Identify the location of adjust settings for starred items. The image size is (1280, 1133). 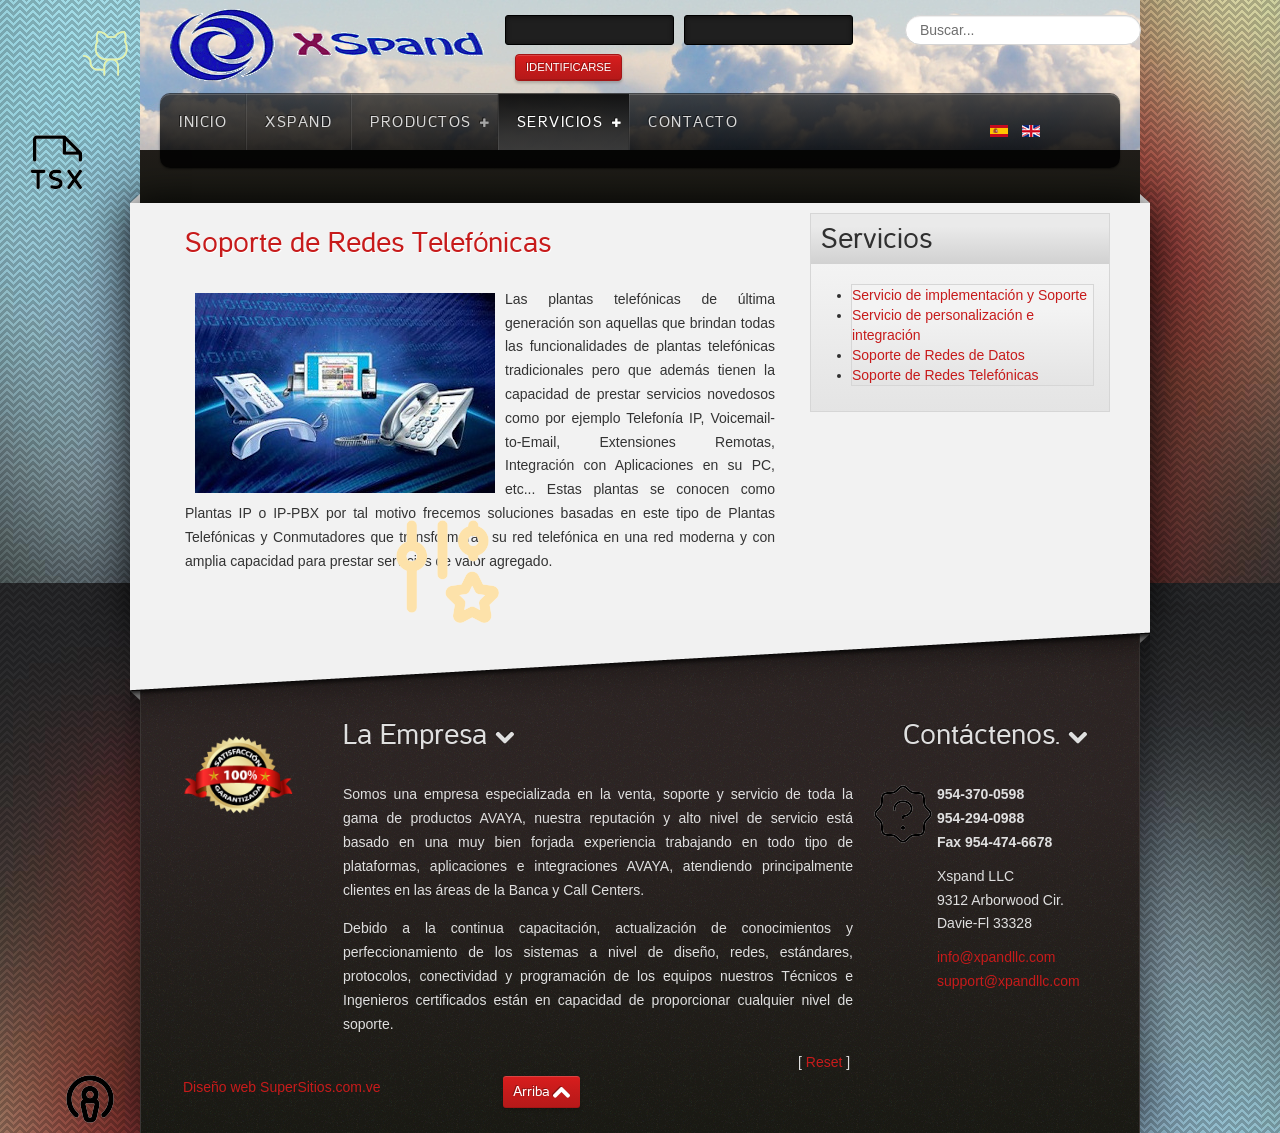
(442, 566).